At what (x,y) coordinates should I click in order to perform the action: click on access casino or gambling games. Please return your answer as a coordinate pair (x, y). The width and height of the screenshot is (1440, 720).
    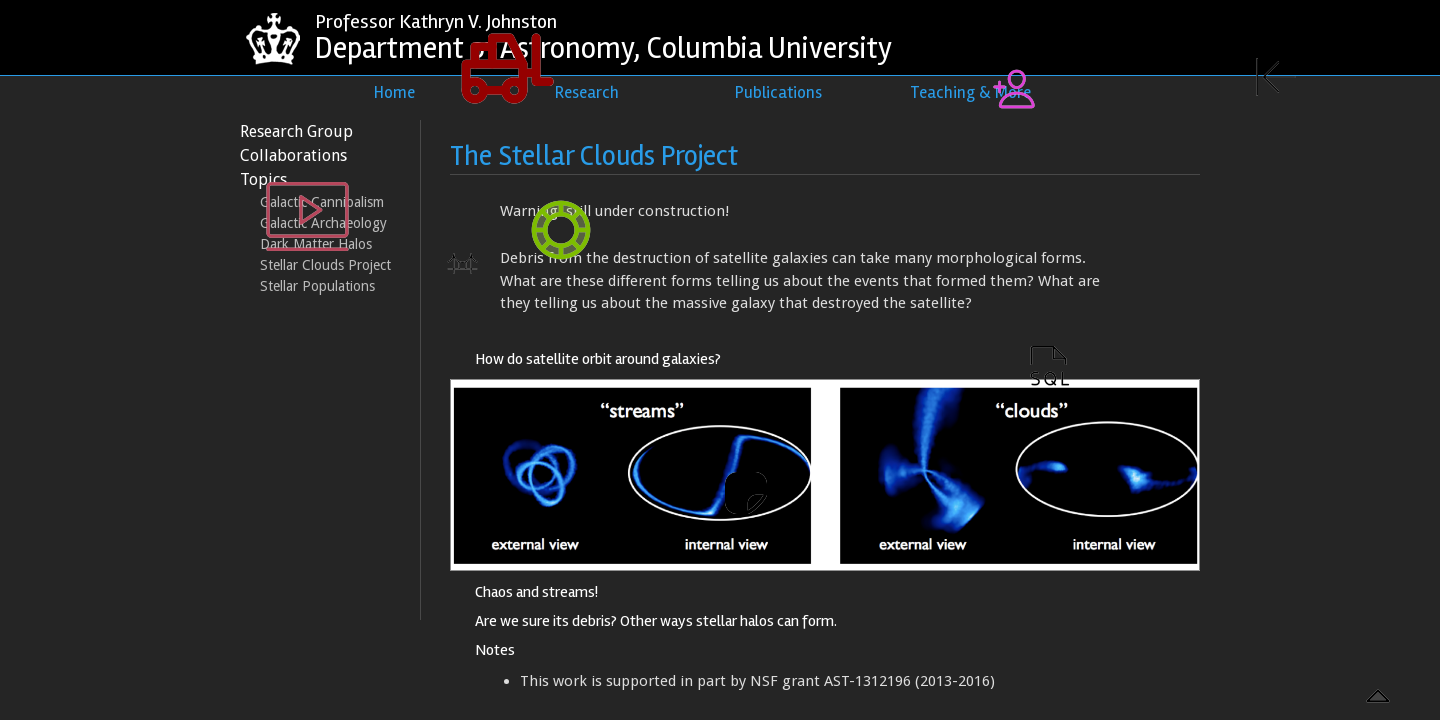
    Looking at the image, I should click on (561, 230).